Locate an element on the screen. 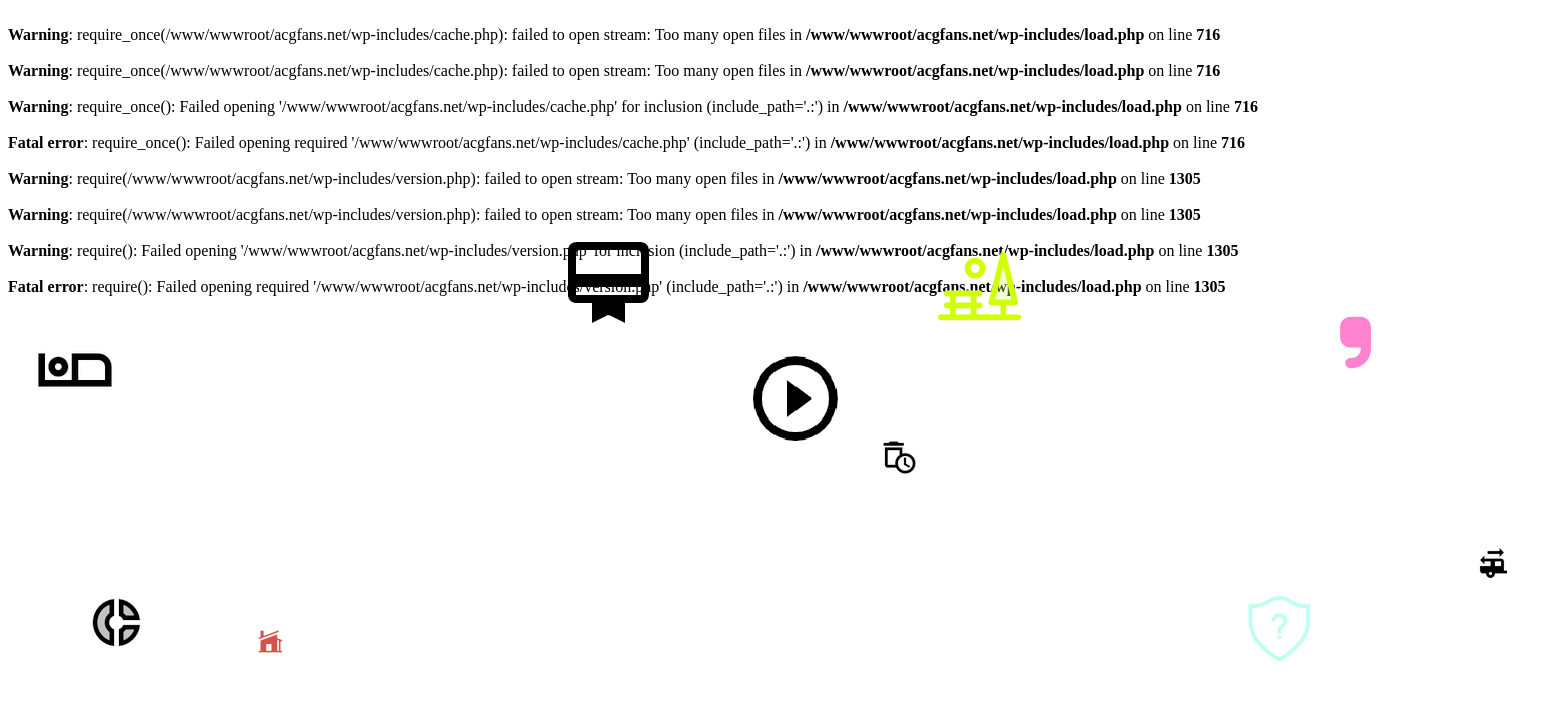  view analytics or statistics breakdown is located at coordinates (116, 622).